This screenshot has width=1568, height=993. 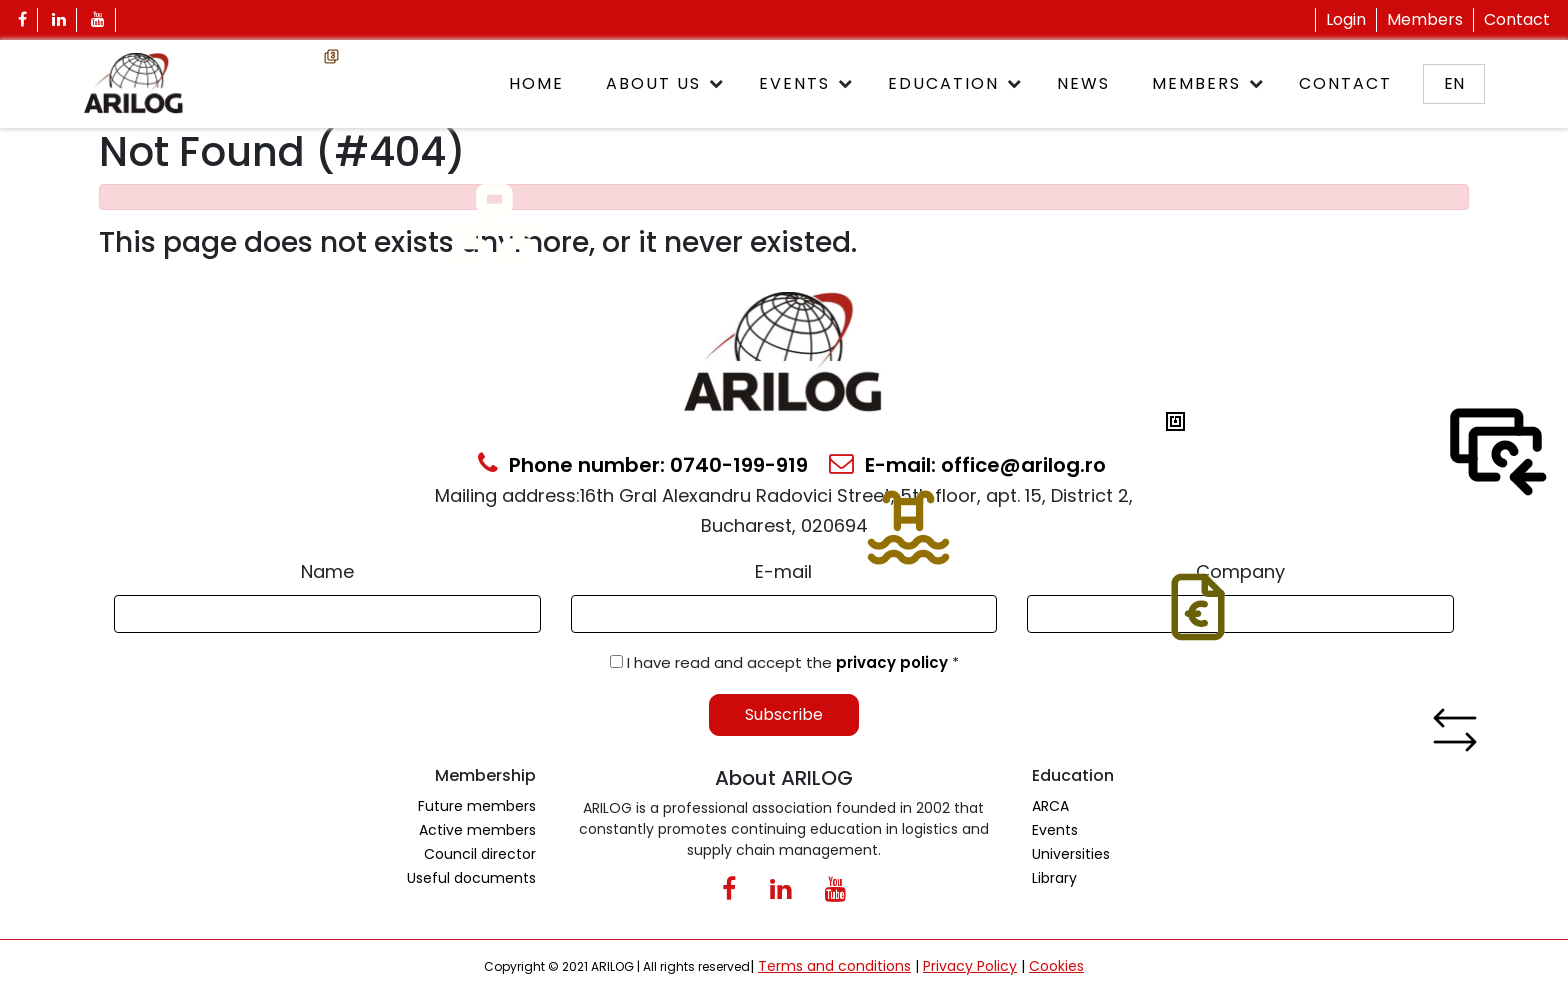 What do you see at coordinates (1175, 421) in the screenshot?
I see `tap to enable nfc connectivity` at bounding box center [1175, 421].